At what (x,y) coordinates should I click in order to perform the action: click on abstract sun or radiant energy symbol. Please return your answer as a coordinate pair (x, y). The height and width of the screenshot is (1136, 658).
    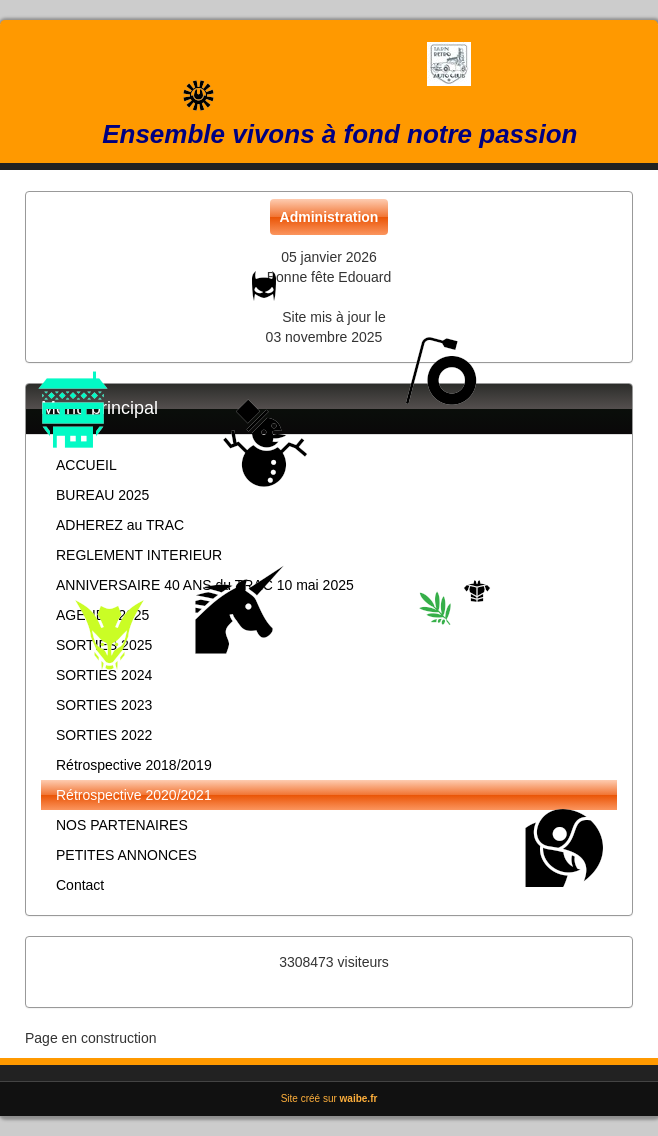
    Looking at the image, I should click on (198, 95).